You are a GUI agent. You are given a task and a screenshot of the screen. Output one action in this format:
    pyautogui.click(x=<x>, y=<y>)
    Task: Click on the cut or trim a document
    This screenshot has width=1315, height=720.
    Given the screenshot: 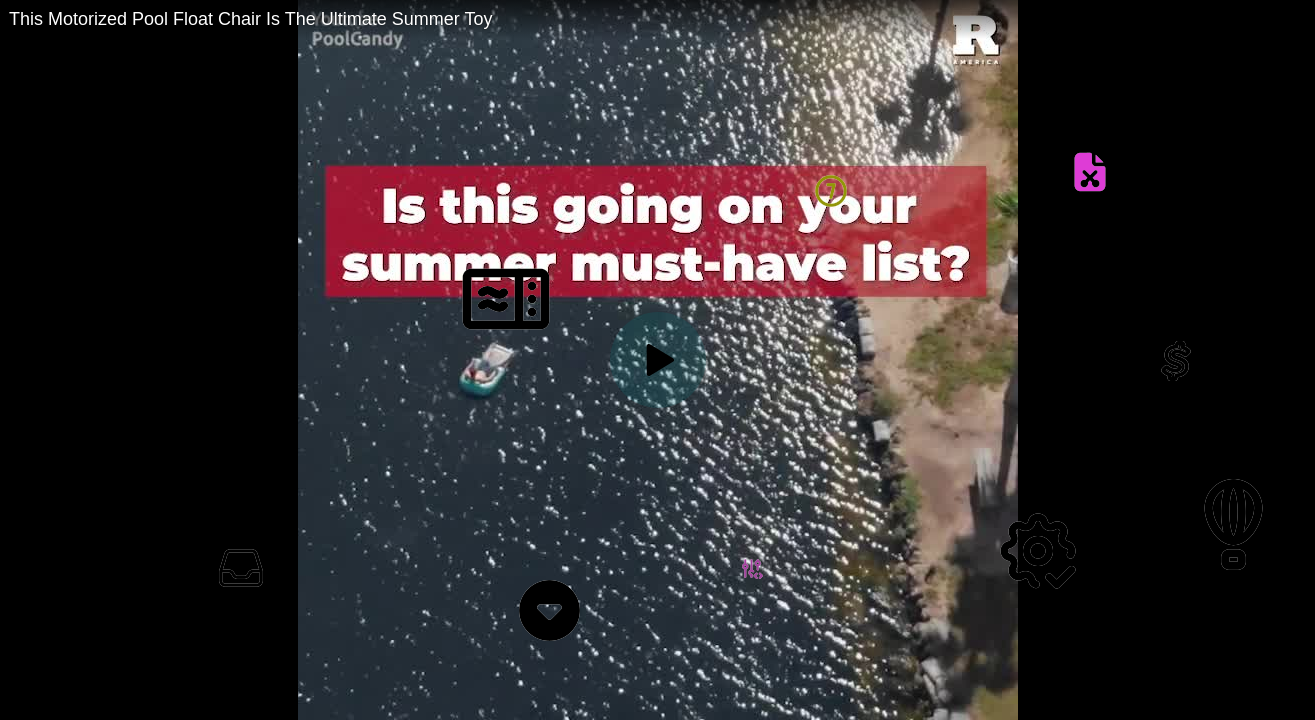 What is the action you would take?
    pyautogui.click(x=1090, y=172)
    